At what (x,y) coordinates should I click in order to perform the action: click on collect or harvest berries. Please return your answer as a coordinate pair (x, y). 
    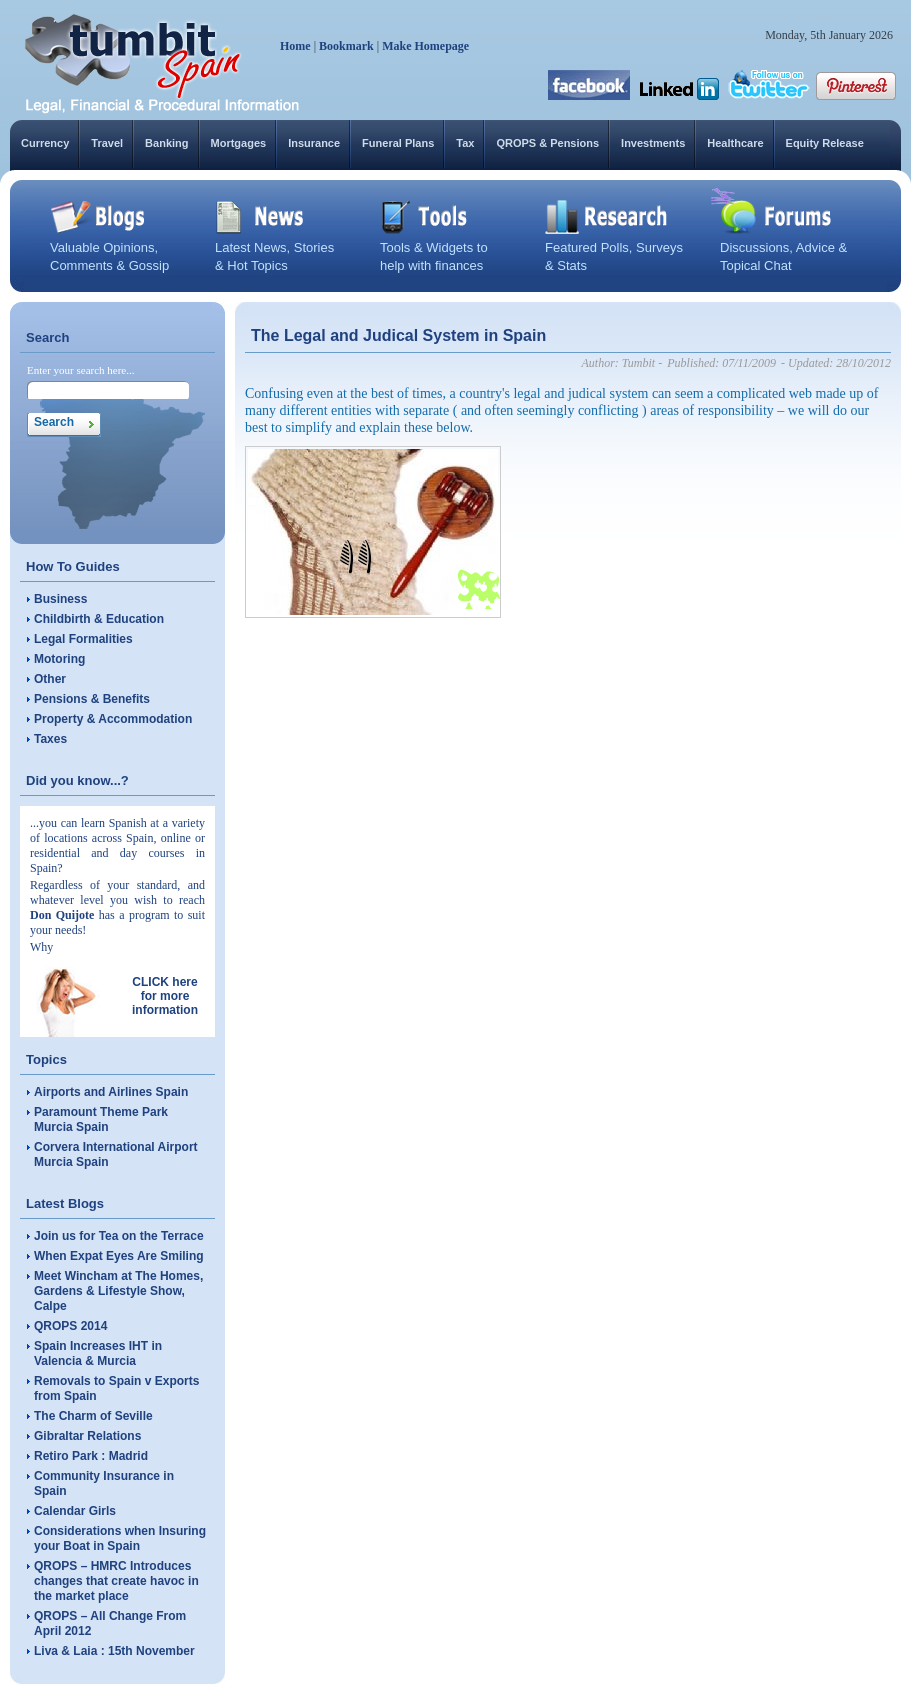
    Looking at the image, I should click on (479, 588).